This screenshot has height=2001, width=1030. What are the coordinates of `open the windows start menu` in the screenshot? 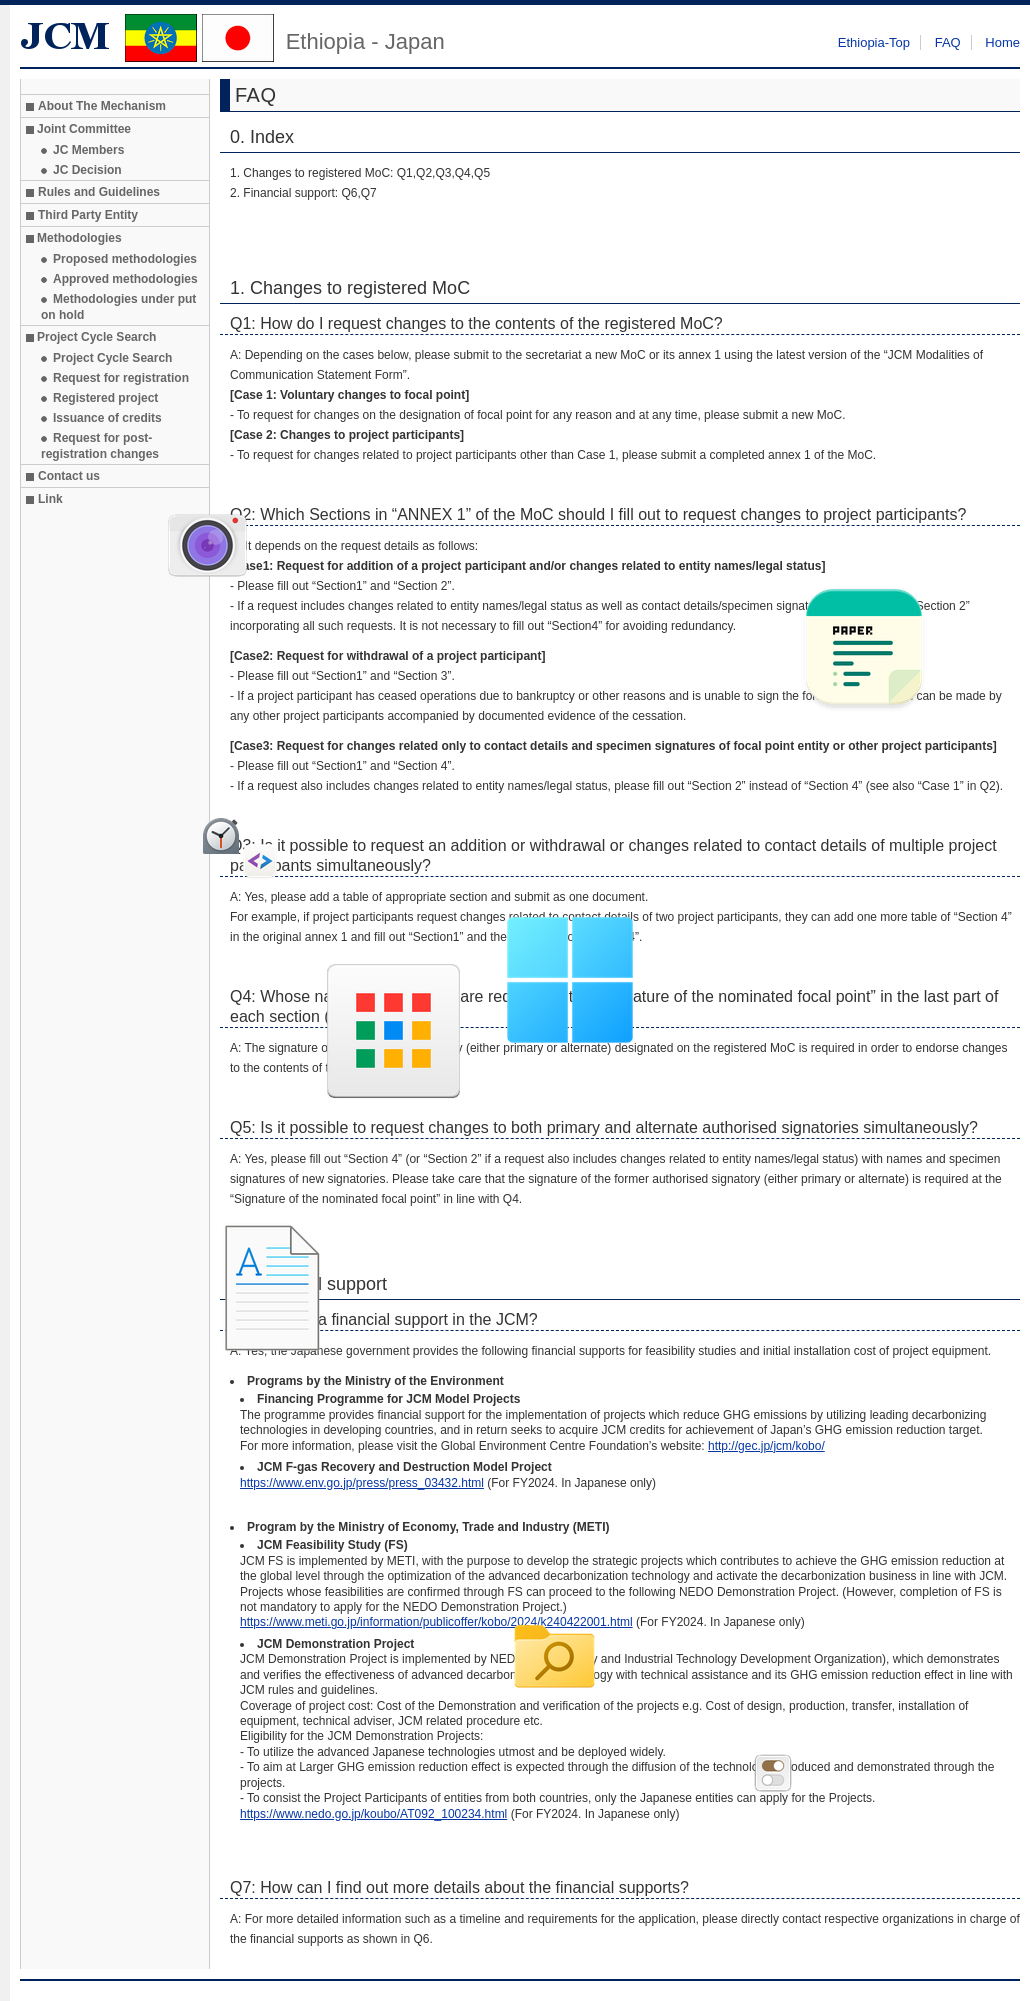 It's located at (570, 980).